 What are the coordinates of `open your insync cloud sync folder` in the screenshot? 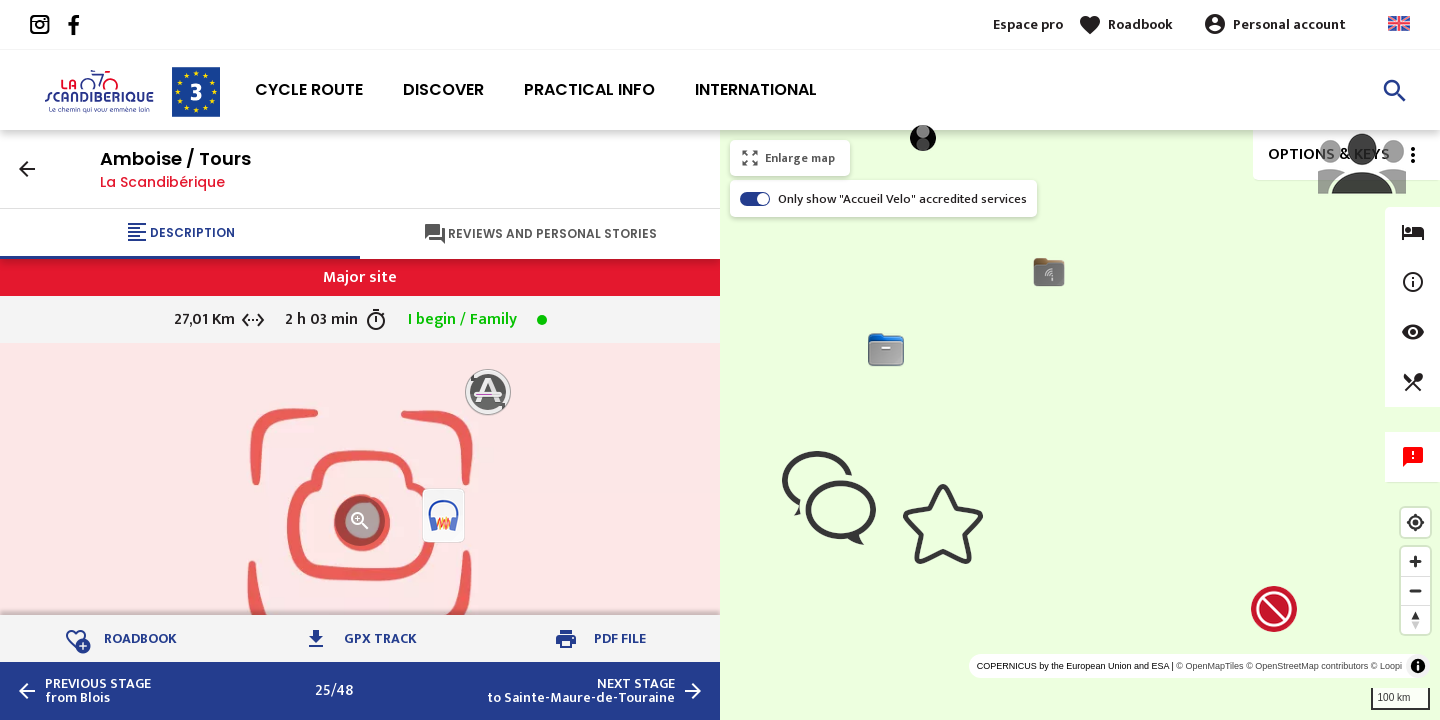 It's located at (1049, 272).